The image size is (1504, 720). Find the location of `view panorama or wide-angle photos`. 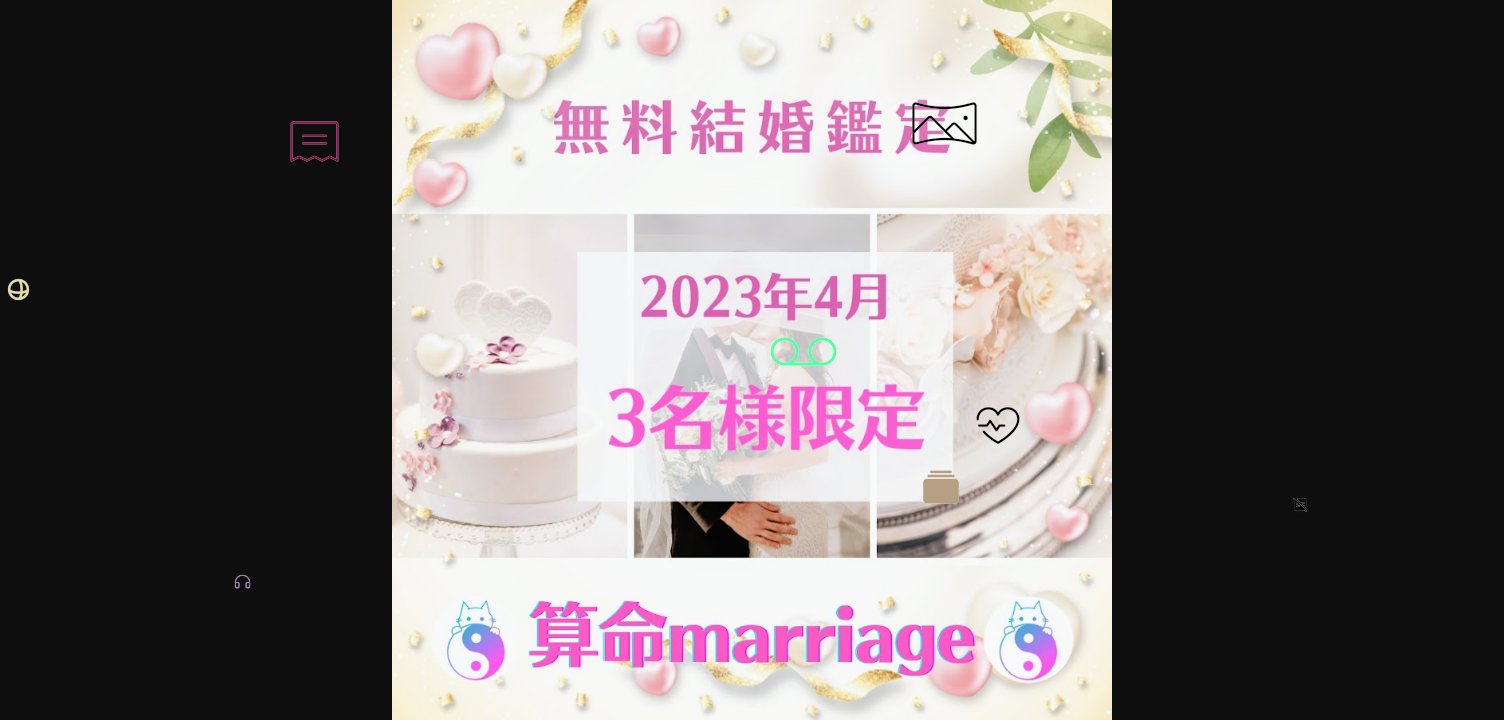

view panorama or wide-angle photos is located at coordinates (944, 123).